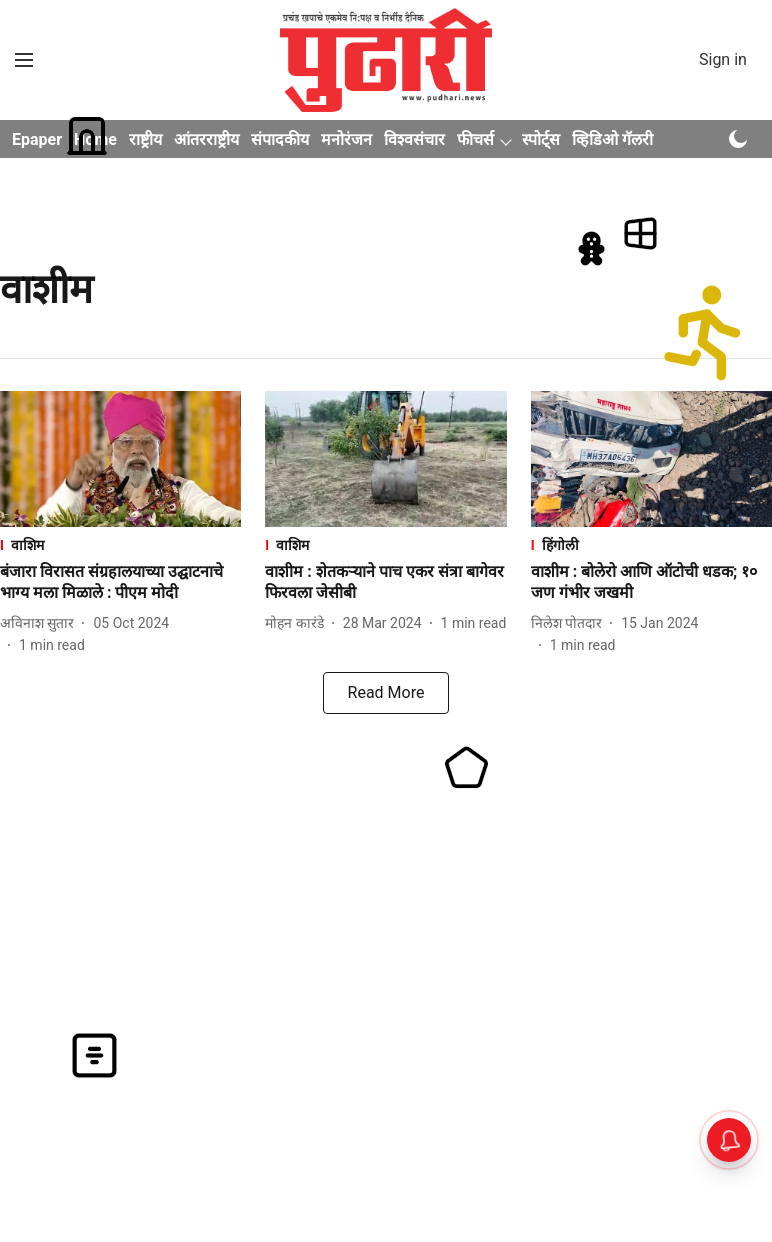 This screenshot has width=772, height=1242. What do you see at coordinates (591, 248) in the screenshot?
I see `gingerbread man cookie icon` at bounding box center [591, 248].